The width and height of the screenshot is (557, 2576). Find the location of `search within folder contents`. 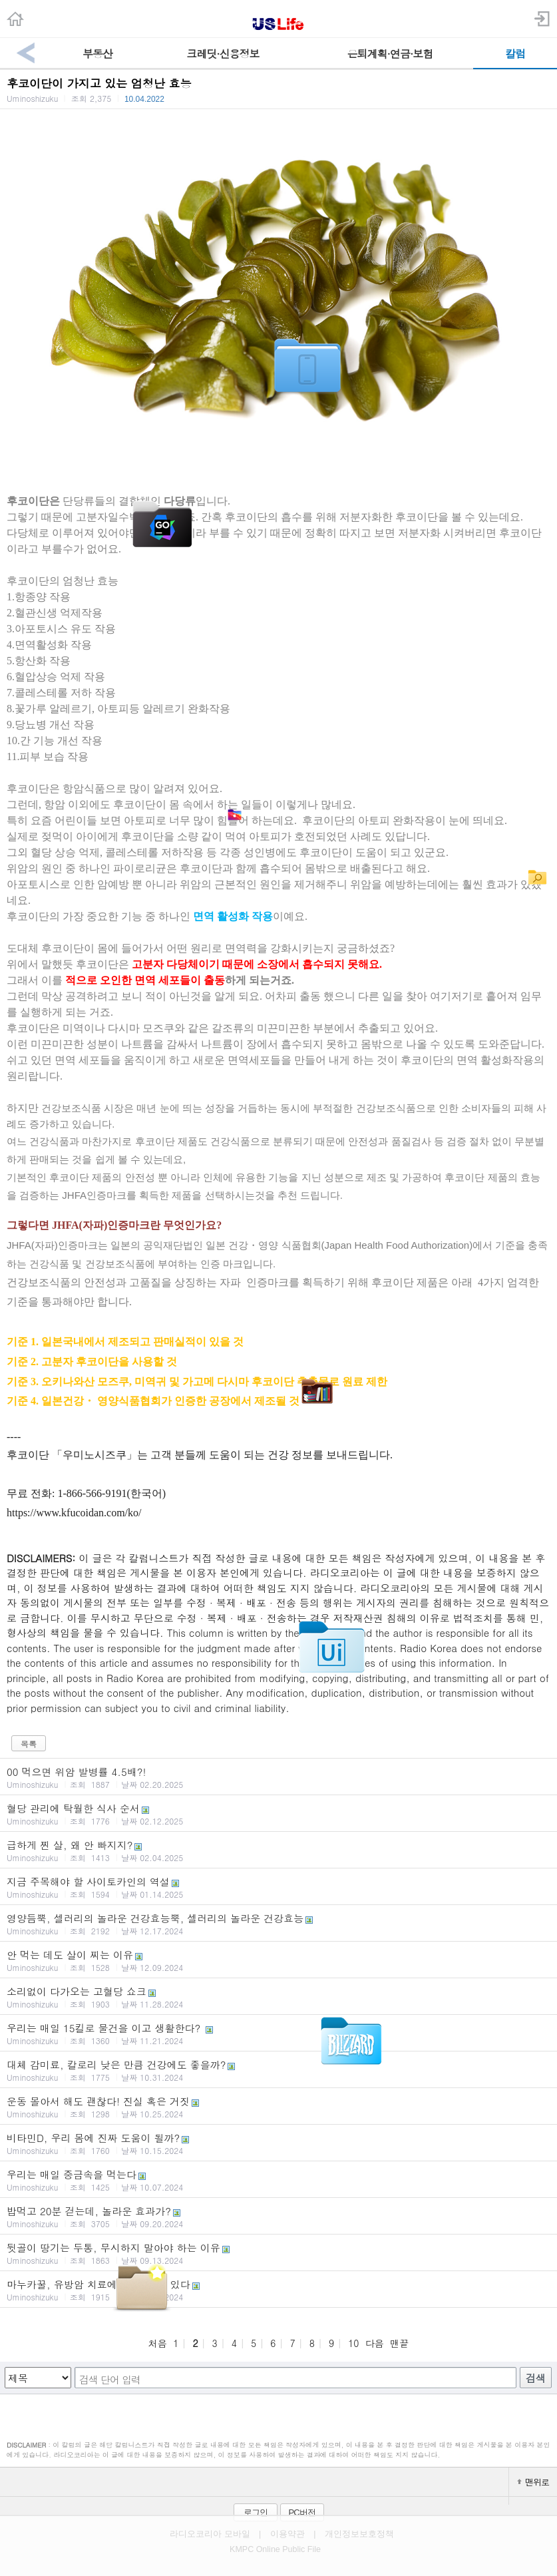

search within folder contents is located at coordinates (537, 877).